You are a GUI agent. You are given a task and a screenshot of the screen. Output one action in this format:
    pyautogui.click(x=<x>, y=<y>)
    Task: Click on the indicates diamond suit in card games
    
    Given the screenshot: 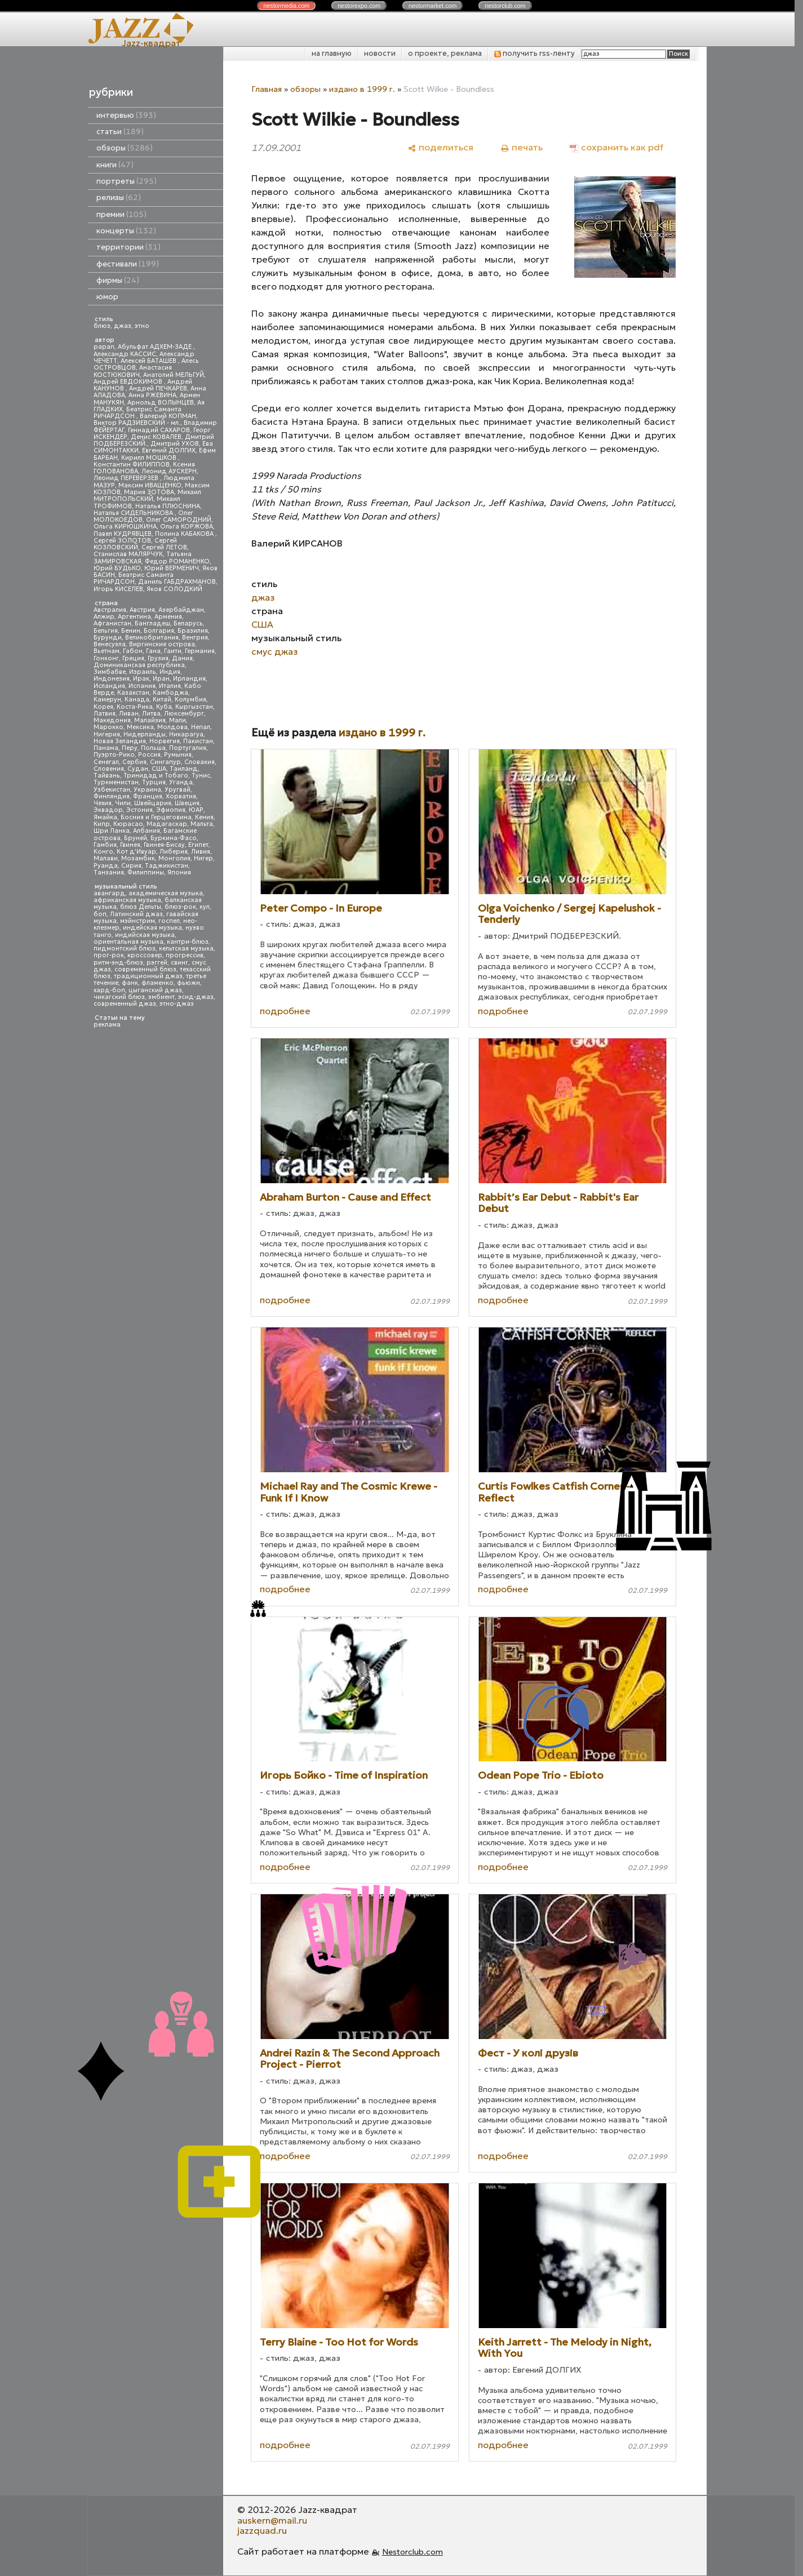 What is the action you would take?
    pyautogui.click(x=101, y=2071)
    